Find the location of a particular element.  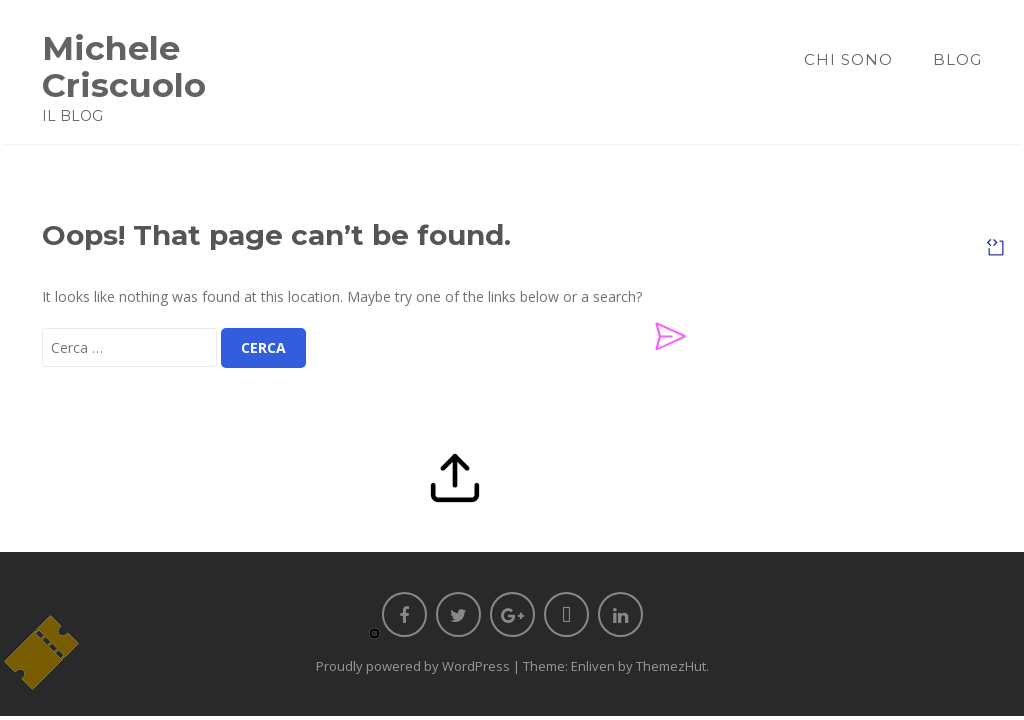

upload a file or document is located at coordinates (455, 478).